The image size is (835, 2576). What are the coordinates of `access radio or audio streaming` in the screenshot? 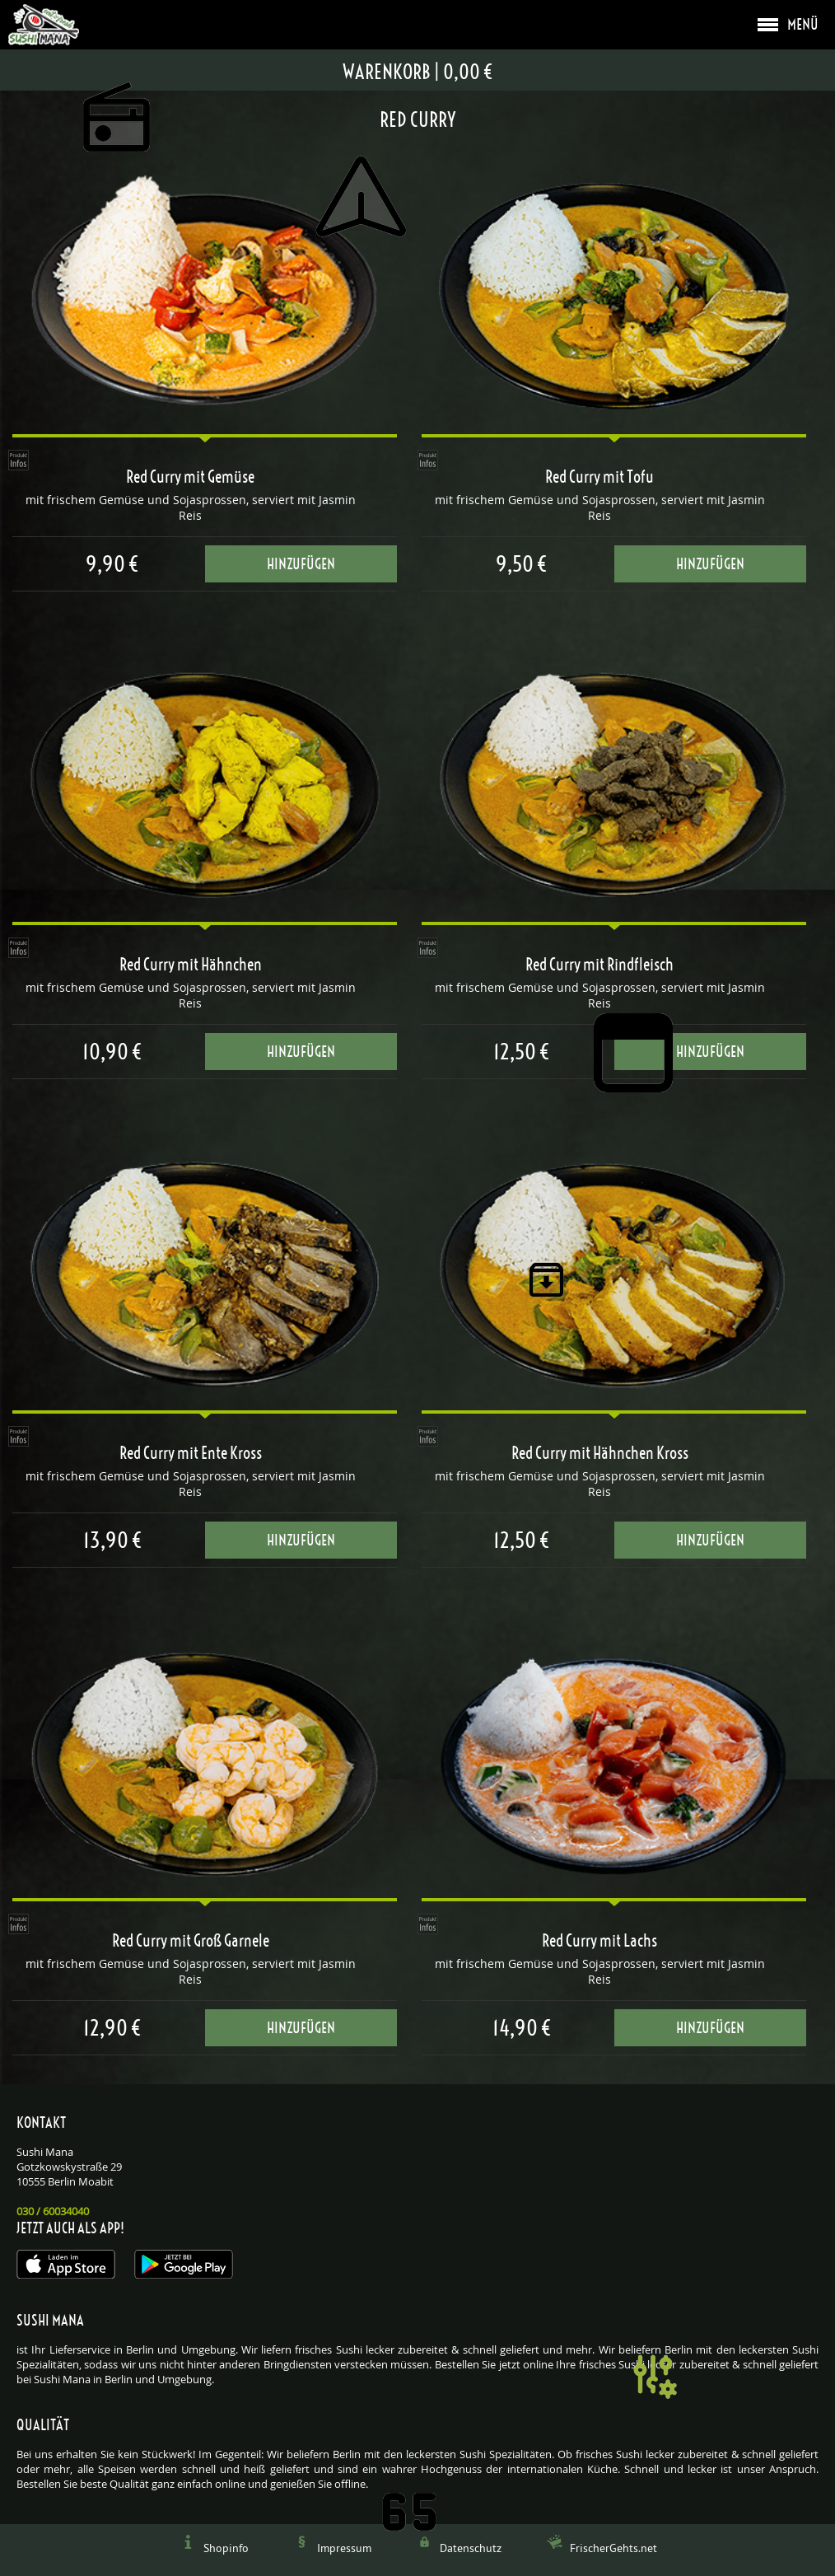 It's located at (116, 118).